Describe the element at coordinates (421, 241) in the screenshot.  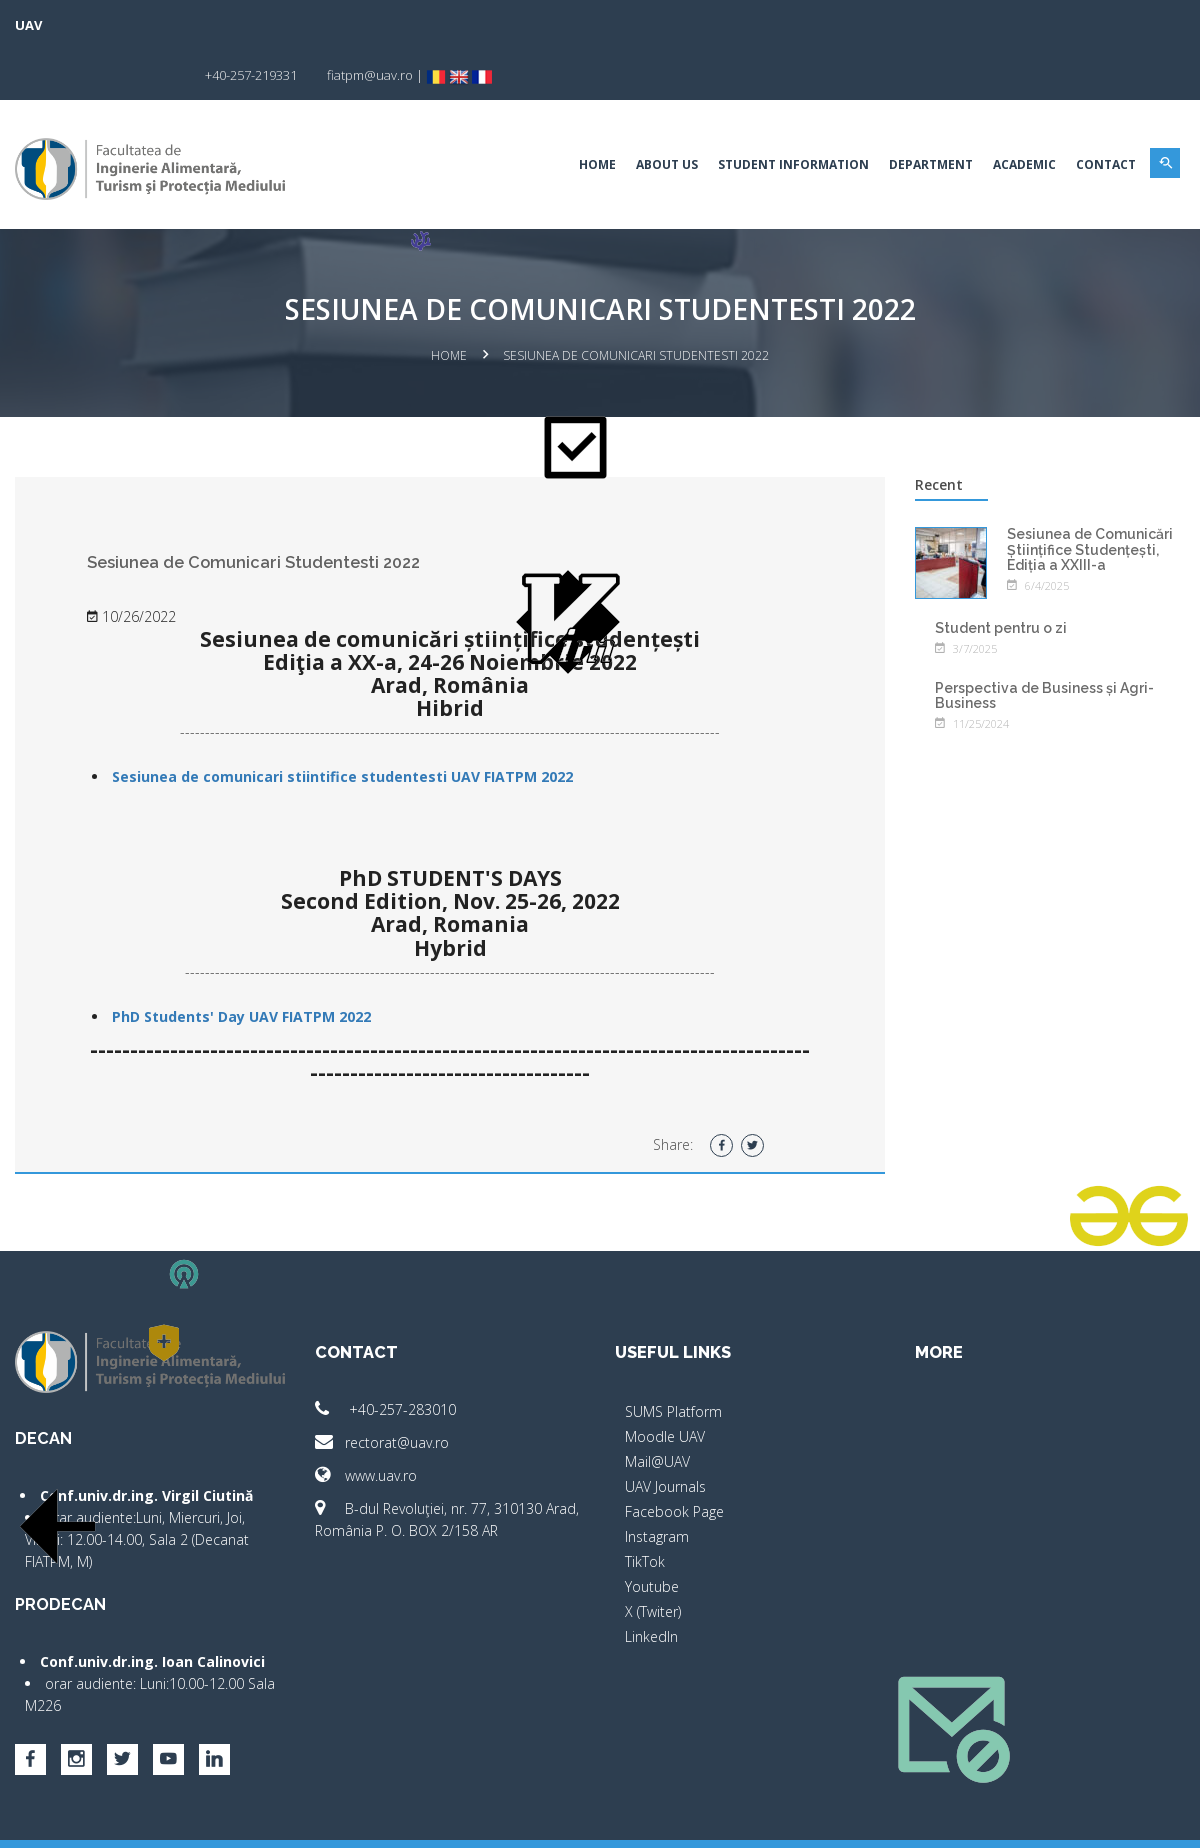
I see `open VSCodium application` at that location.